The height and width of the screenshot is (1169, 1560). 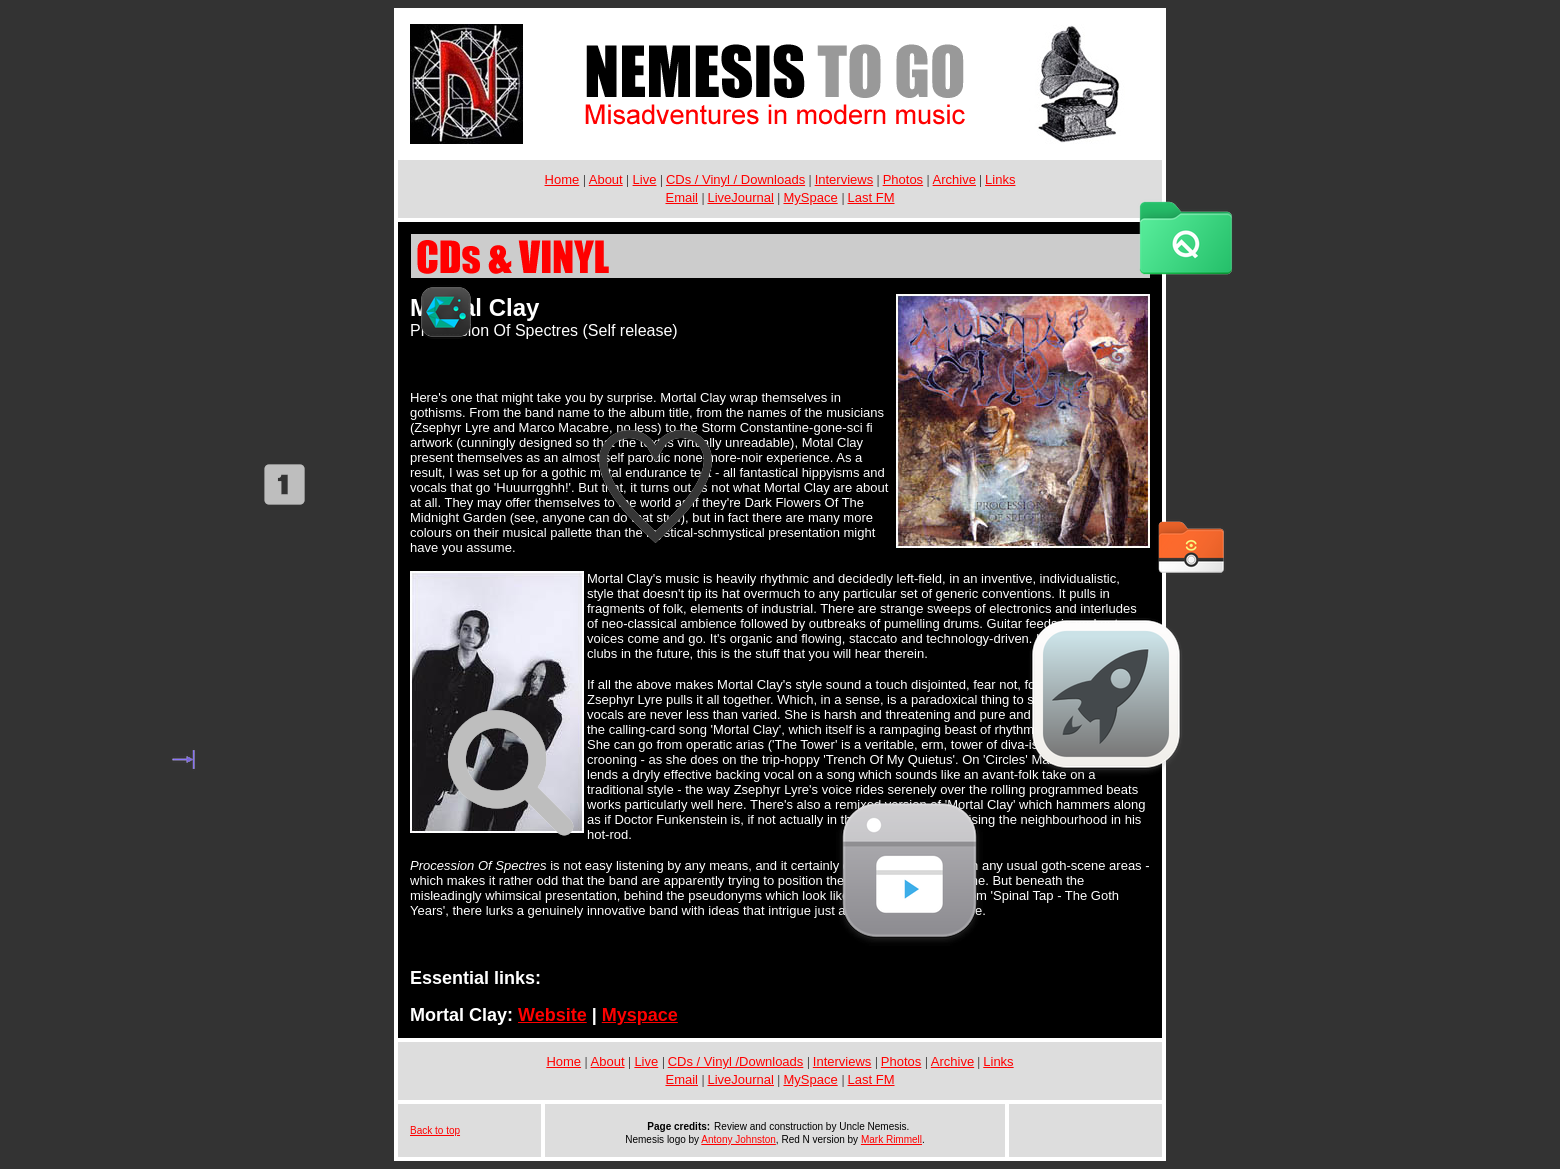 What do you see at coordinates (909, 872) in the screenshot?
I see `open video or media playback preferences` at bounding box center [909, 872].